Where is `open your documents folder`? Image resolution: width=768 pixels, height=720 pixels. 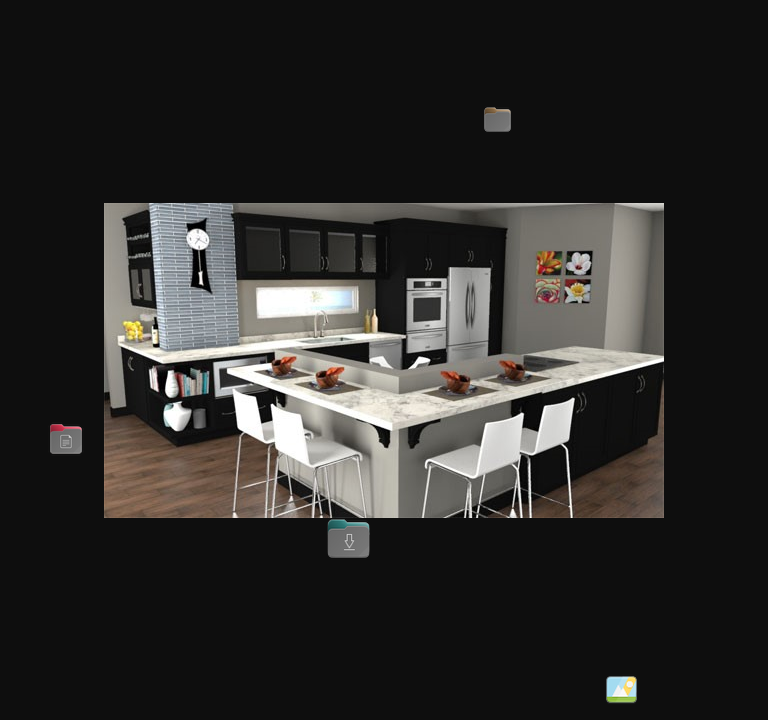 open your documents folder is located at coordinates (66, 439).